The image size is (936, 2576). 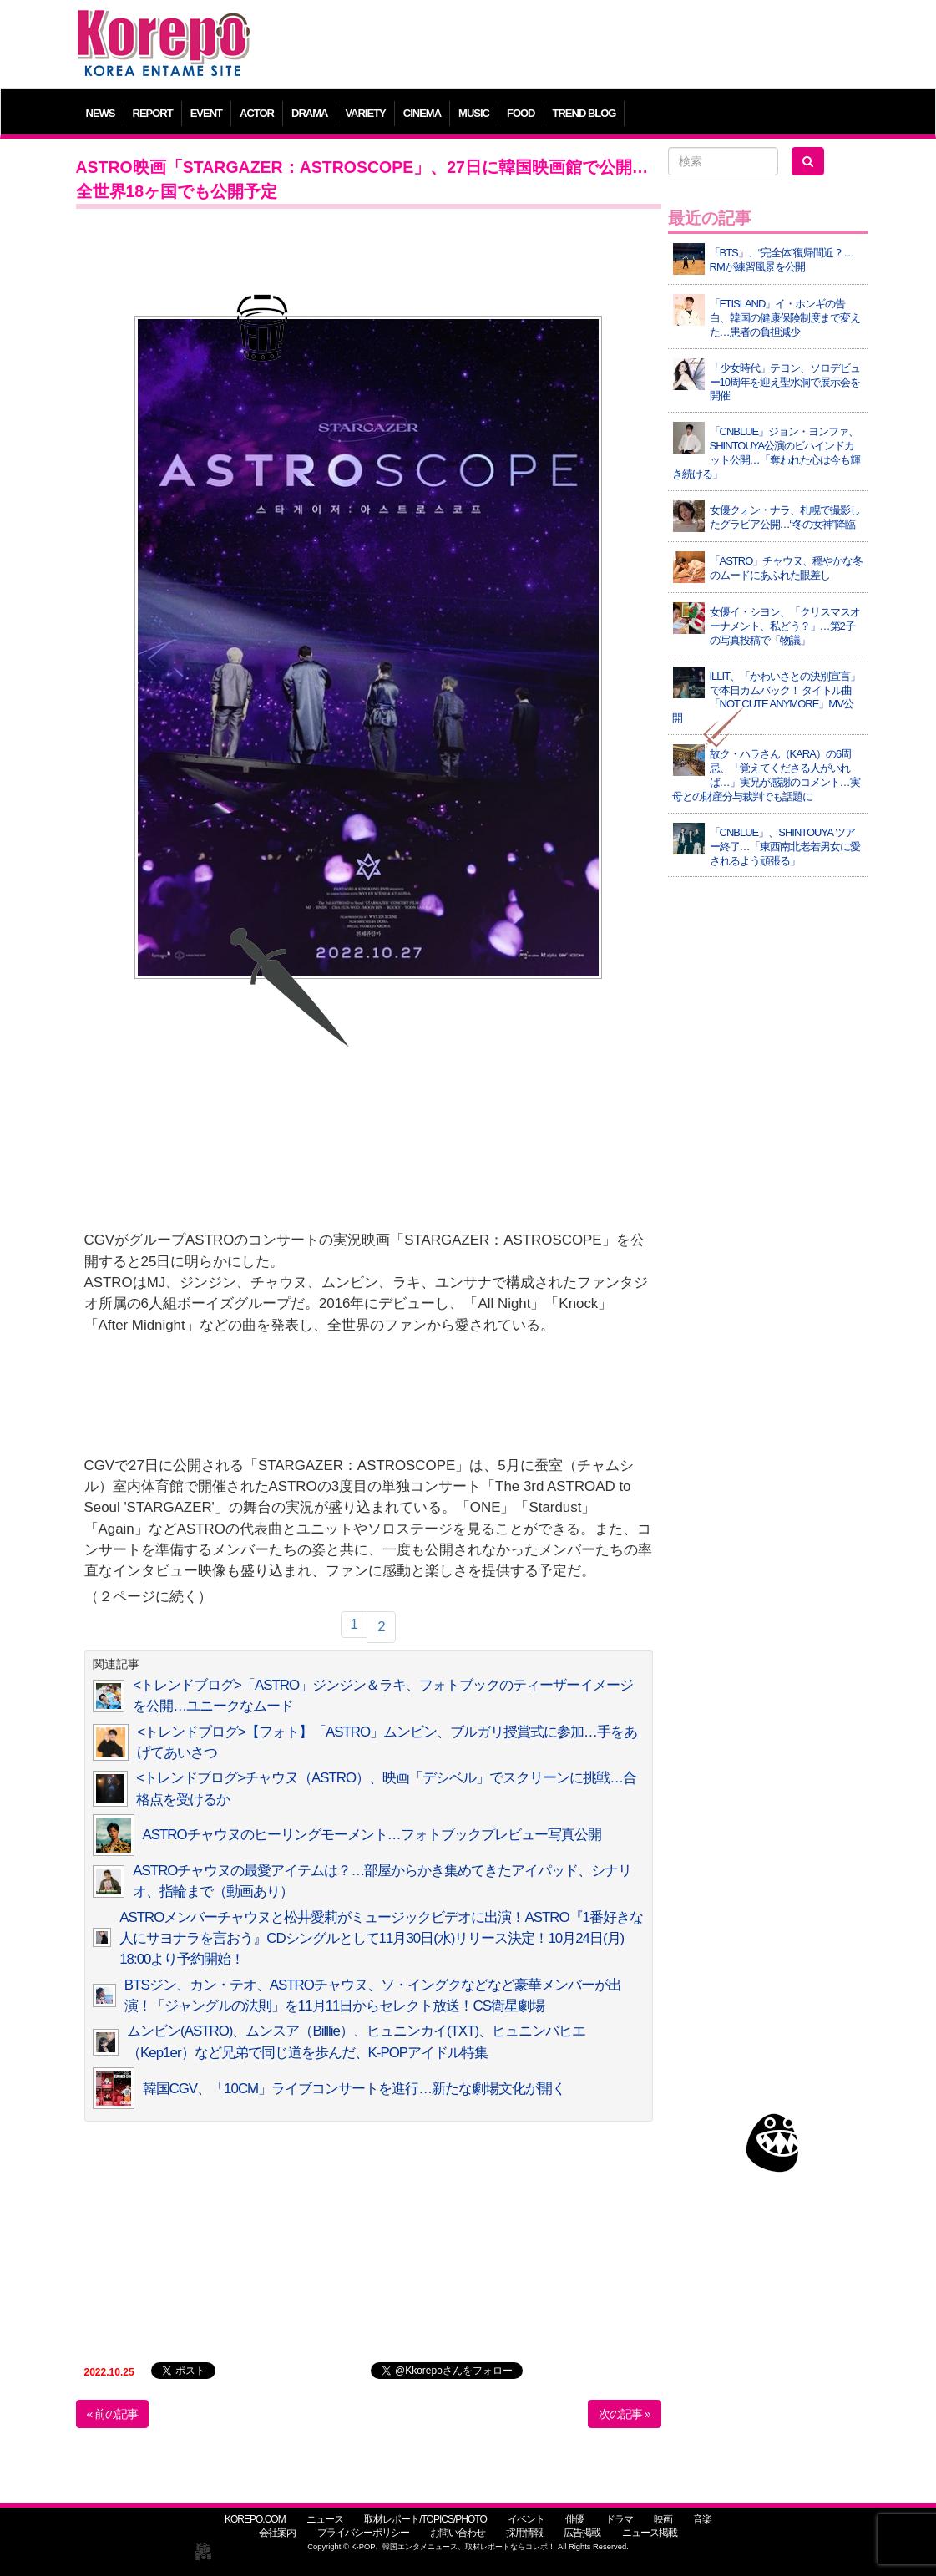 What do you see at coordinates (203, 2551) in the screenshot?
I see `view your in-game currency balance` at bounding box center [203, 2551].